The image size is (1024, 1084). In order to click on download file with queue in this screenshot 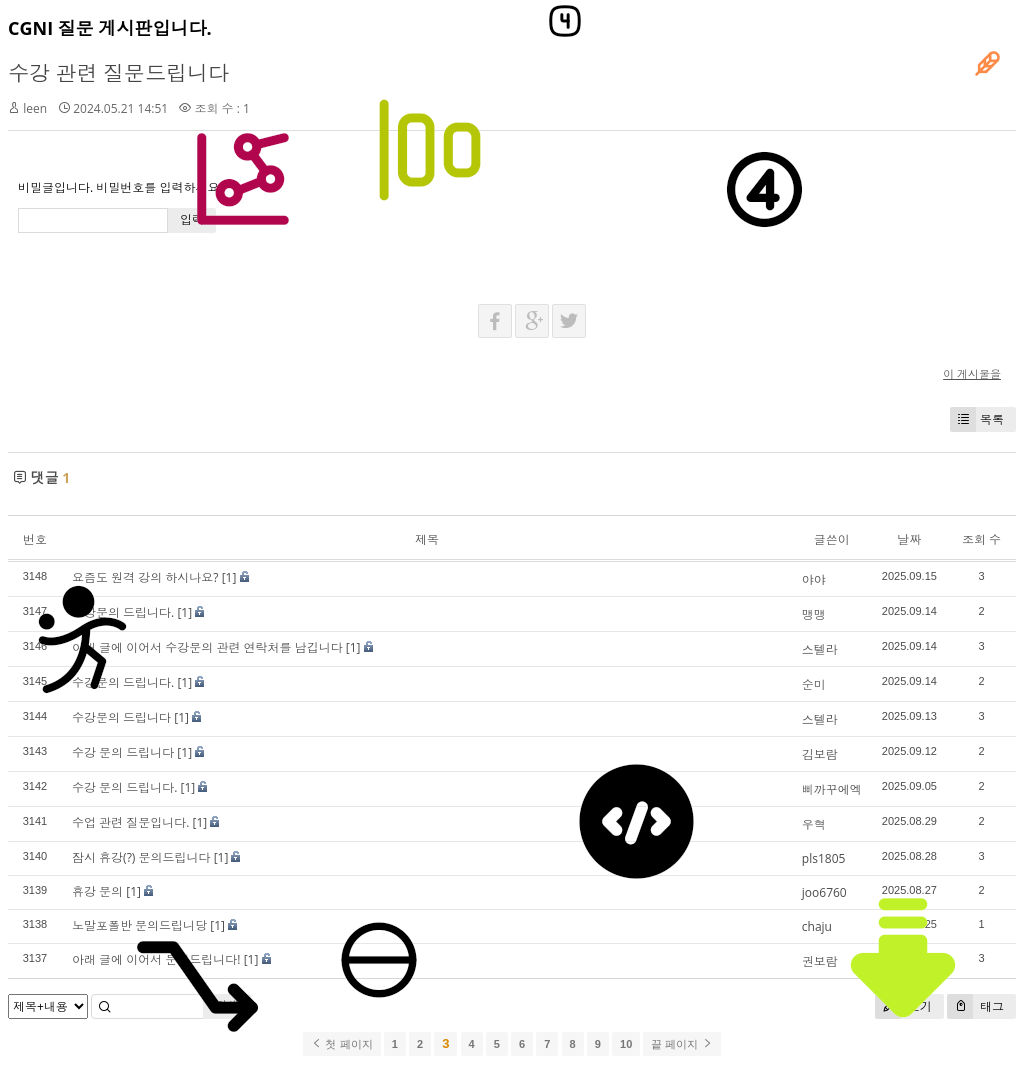, I will do `click(903, 959)`.